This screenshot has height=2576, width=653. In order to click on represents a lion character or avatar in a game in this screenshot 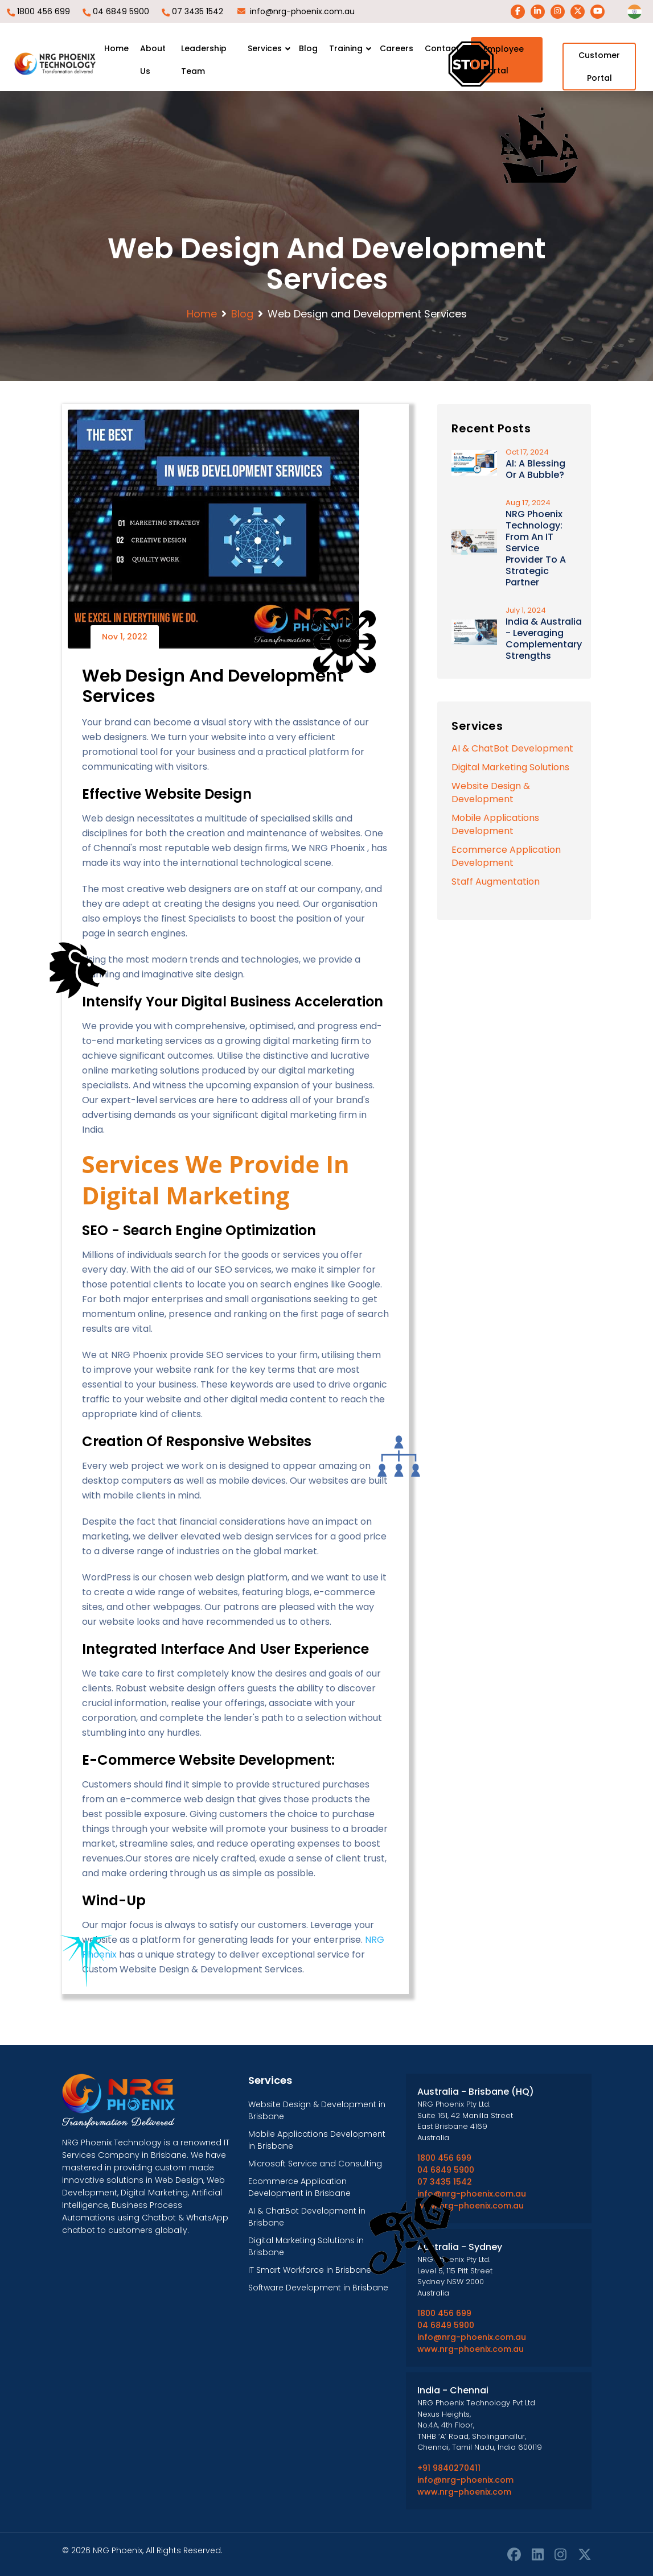, I will do `click(79, 971)`.